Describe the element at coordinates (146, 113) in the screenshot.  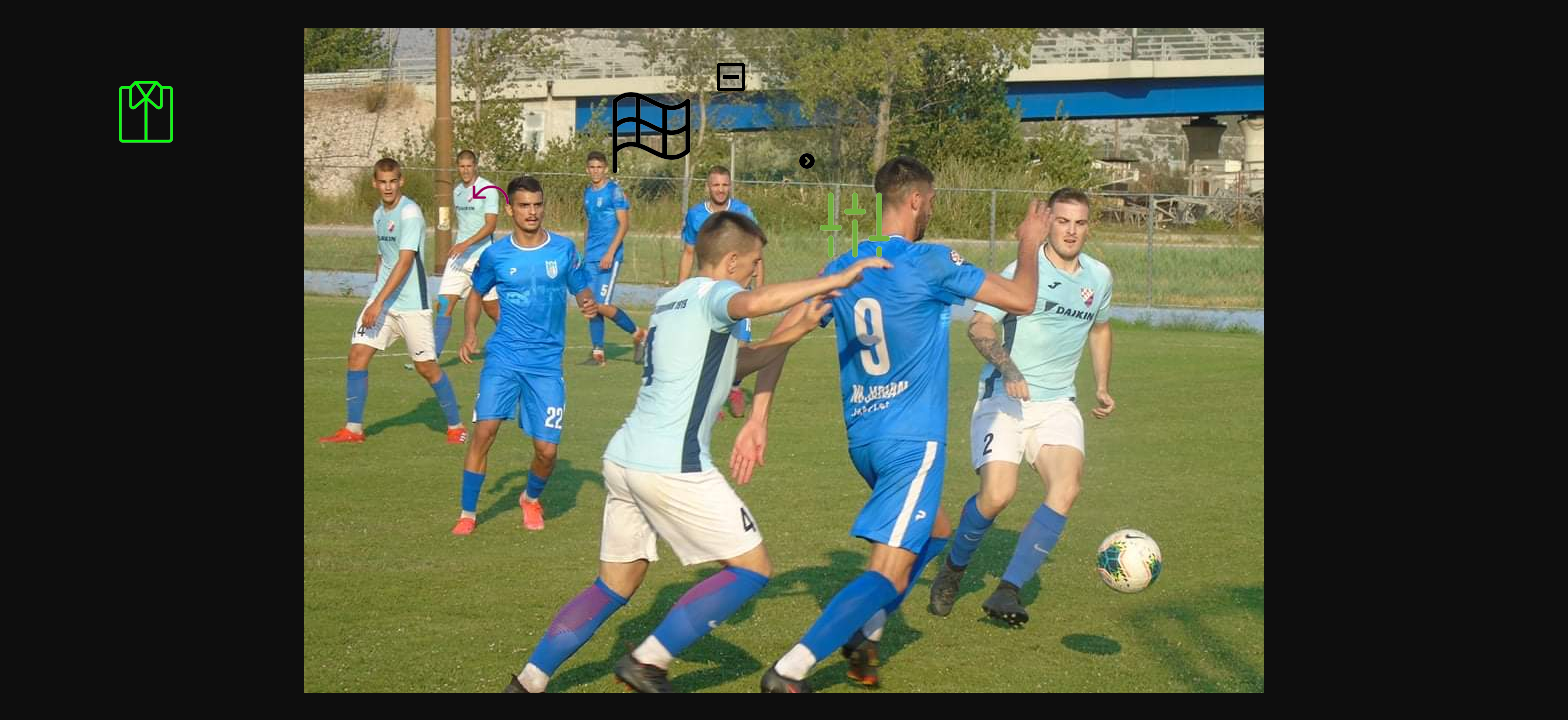
I see `view clothing or apparel items` at that location.